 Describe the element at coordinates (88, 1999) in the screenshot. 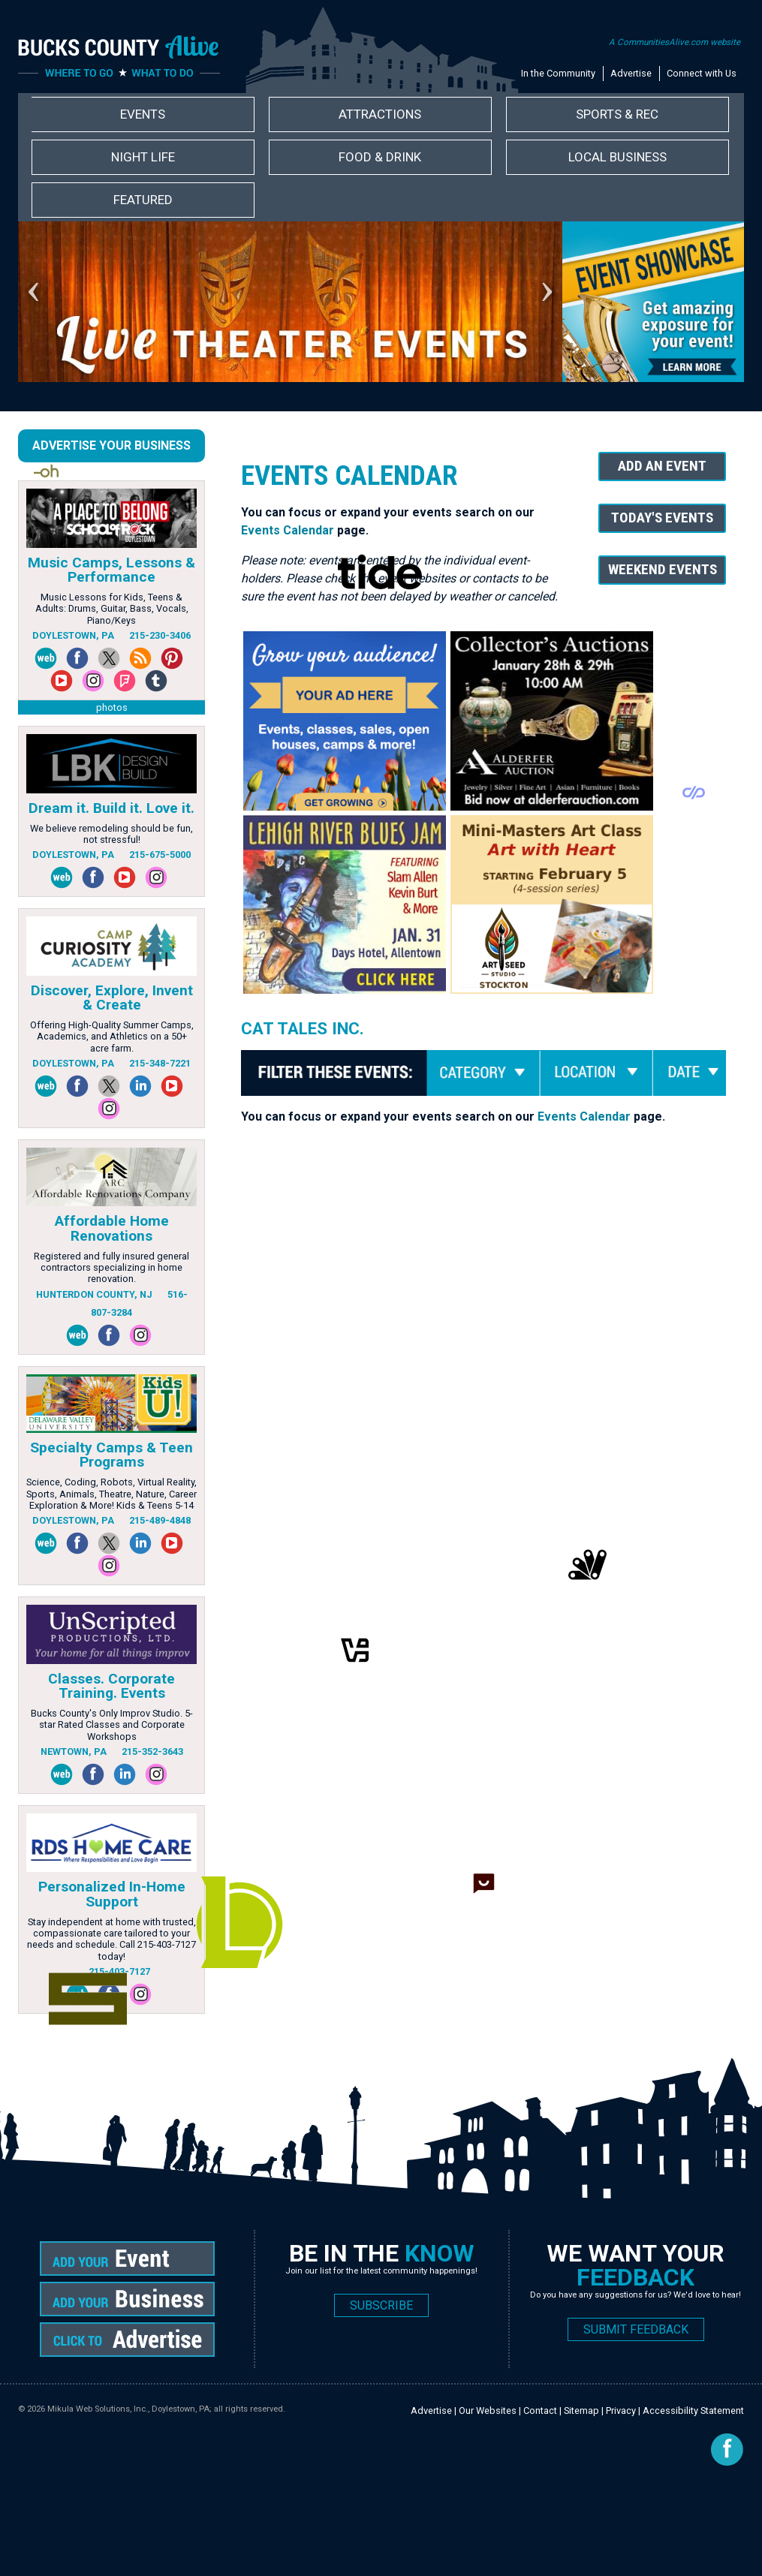

I see `suckless software project logo` at that location.